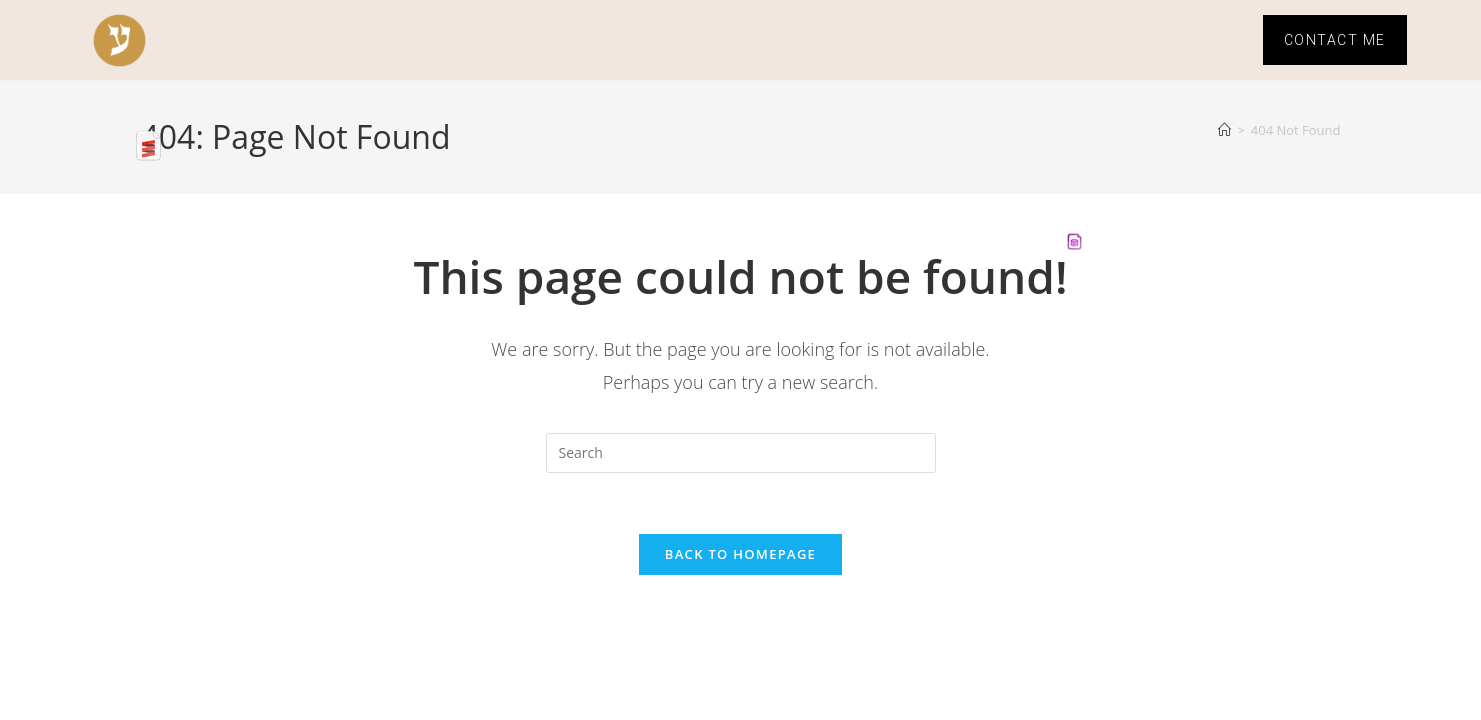 This screenshot has width=1481, height=720. Describe the element at coordinates (1074, 241) in the screenshot. I see `a libreoffice base database file` at that location.